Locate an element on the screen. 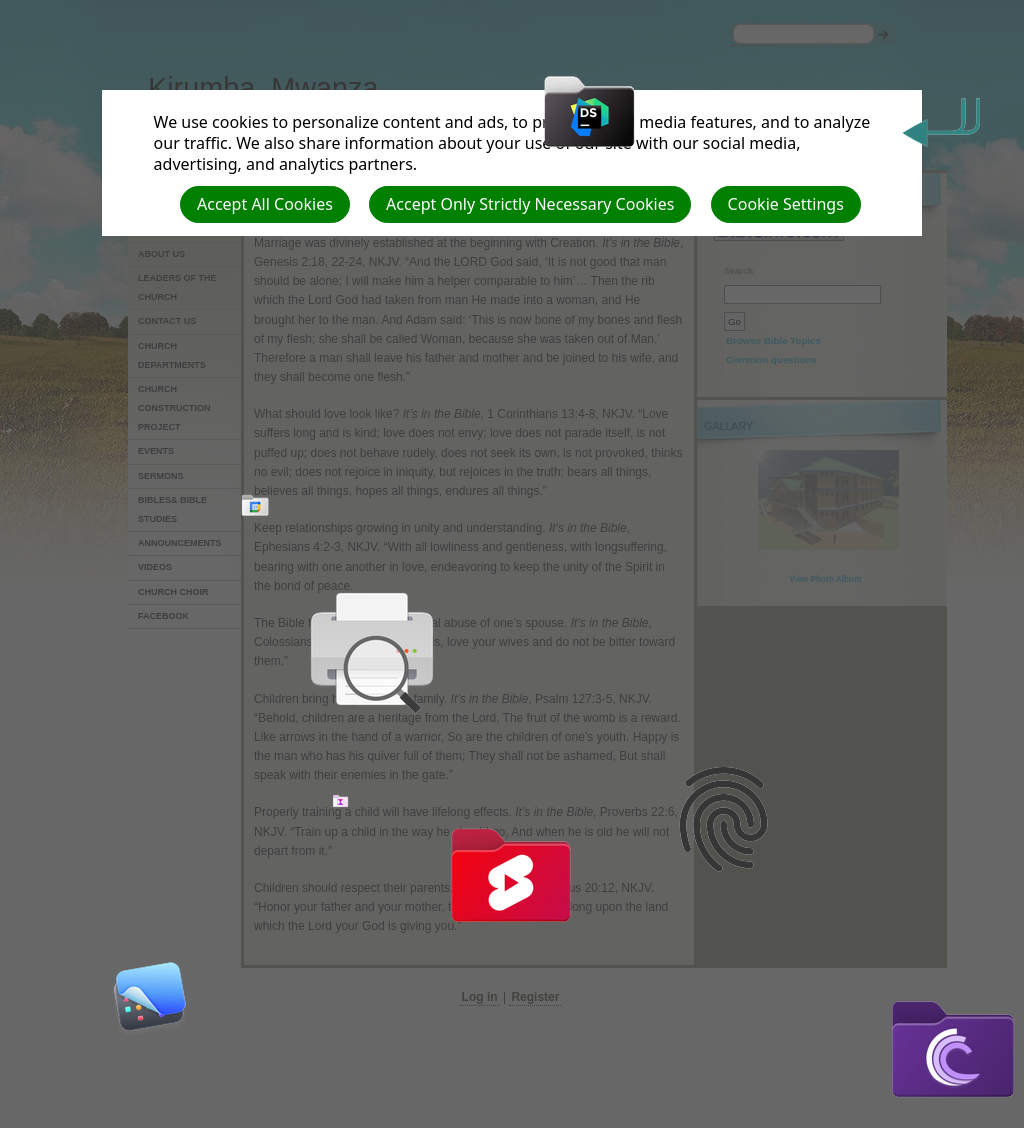  open folder containing YouTube Shorts videos is located at coordinates (510, 878).